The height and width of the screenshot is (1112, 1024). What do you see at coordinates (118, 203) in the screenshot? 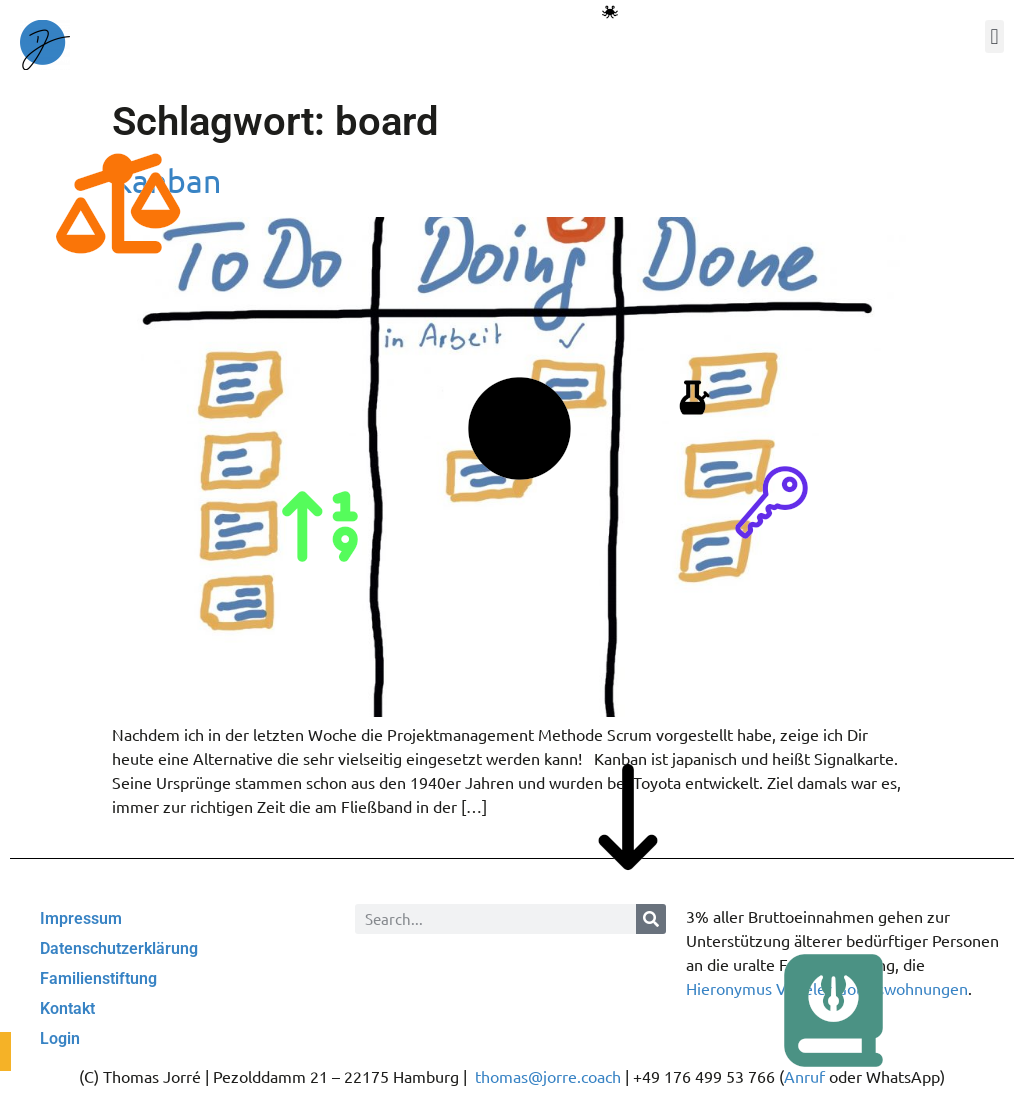
I see `indicates an unbalanced comparison or unequal weight` at bounding box center [118, 203].